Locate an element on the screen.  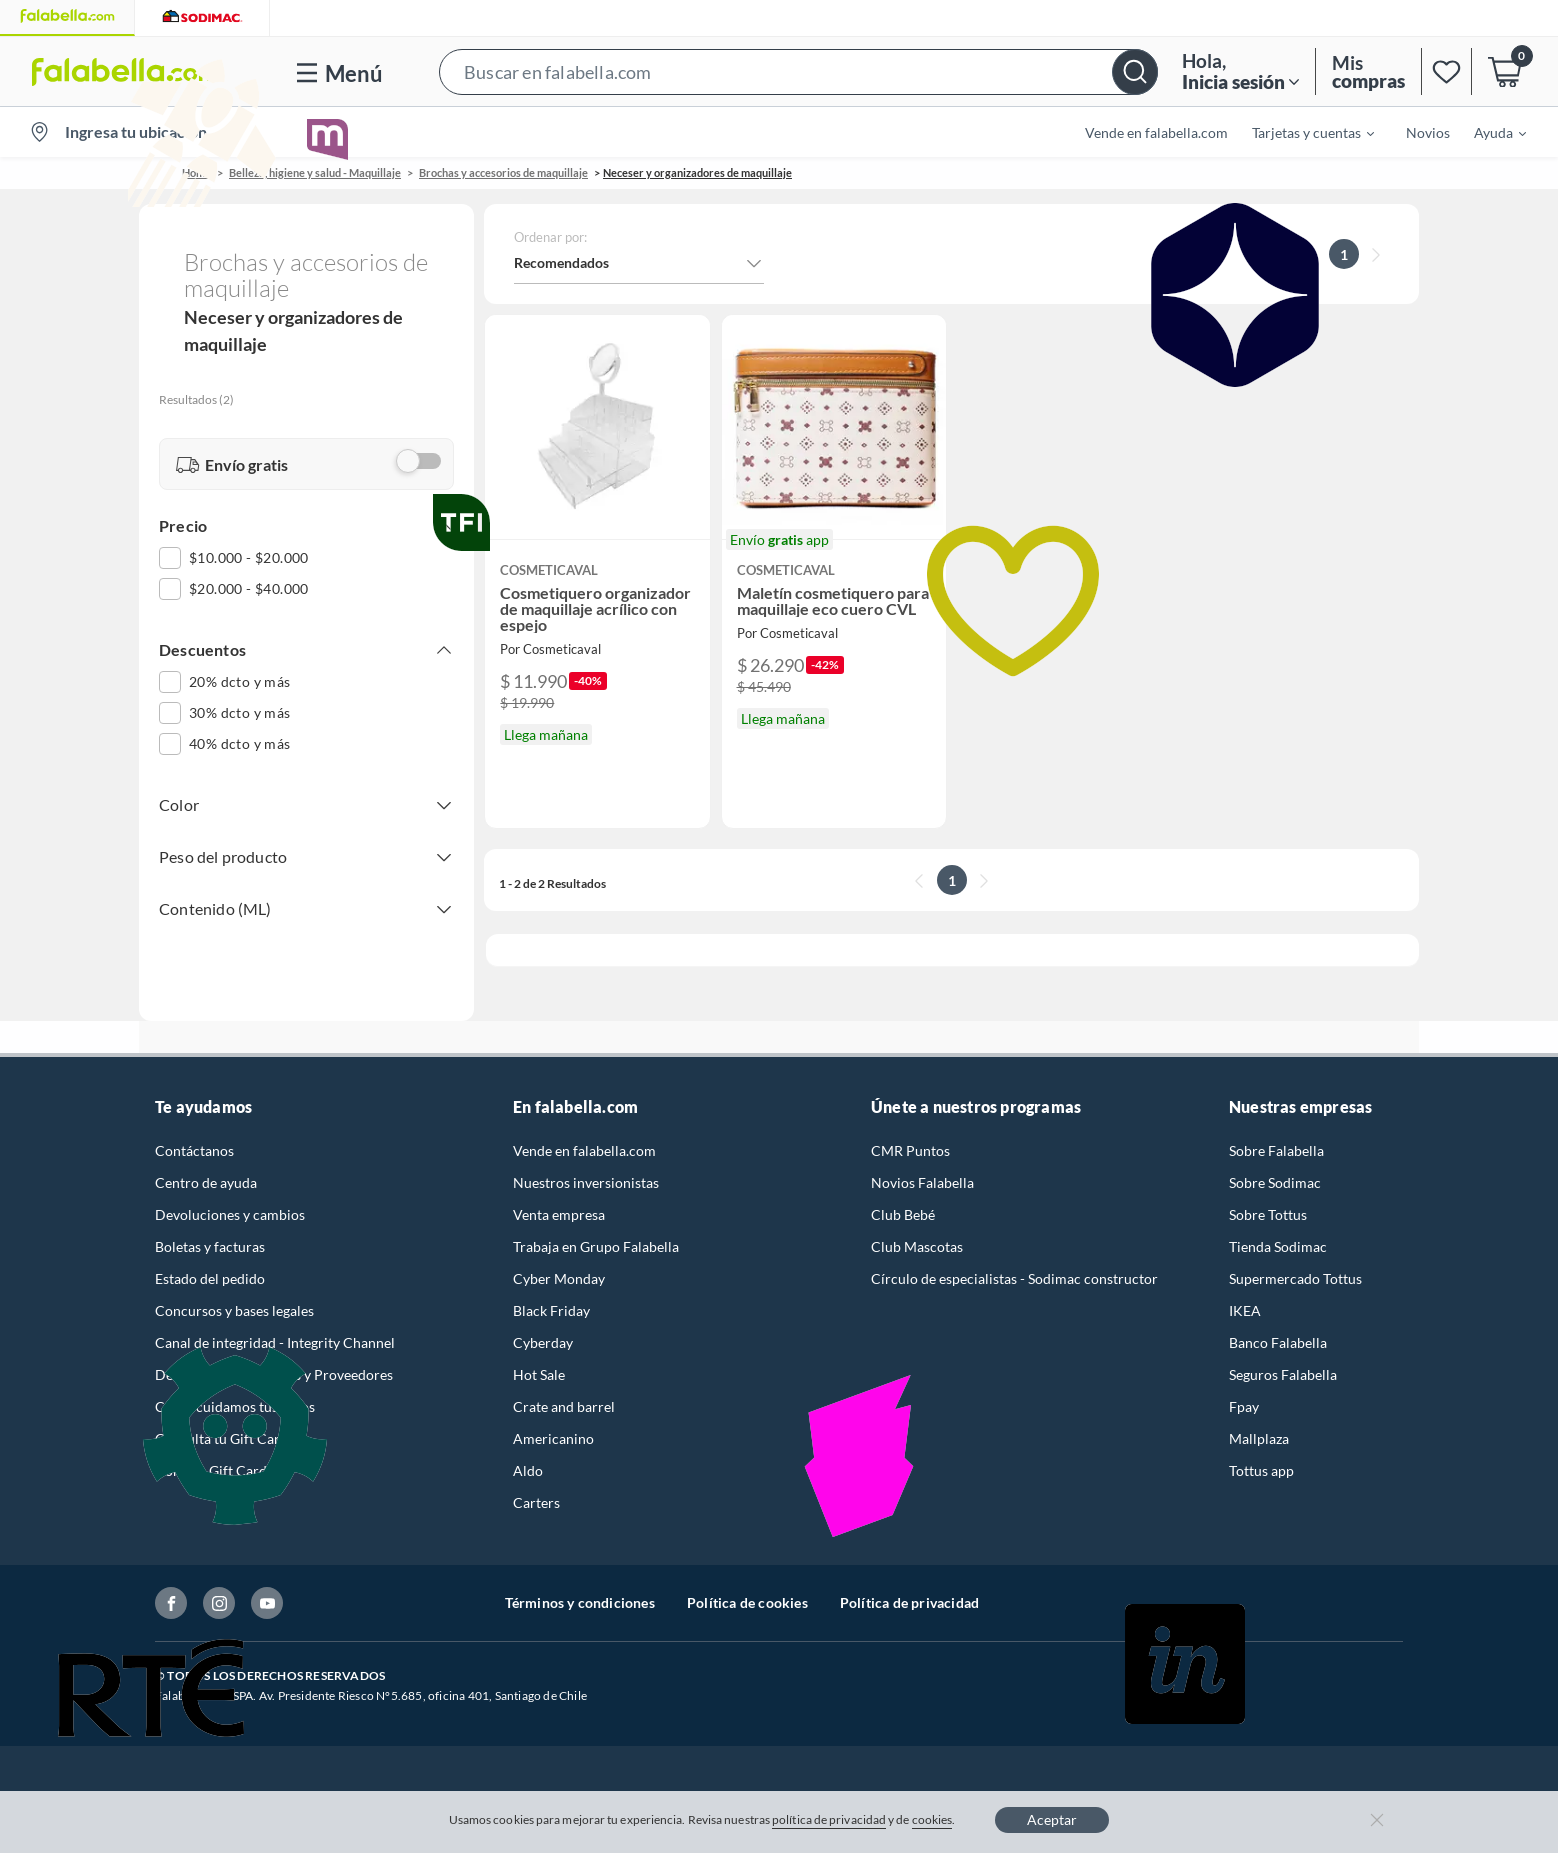
visit BoardGameGeek website is located at coordinates (859, 1456).